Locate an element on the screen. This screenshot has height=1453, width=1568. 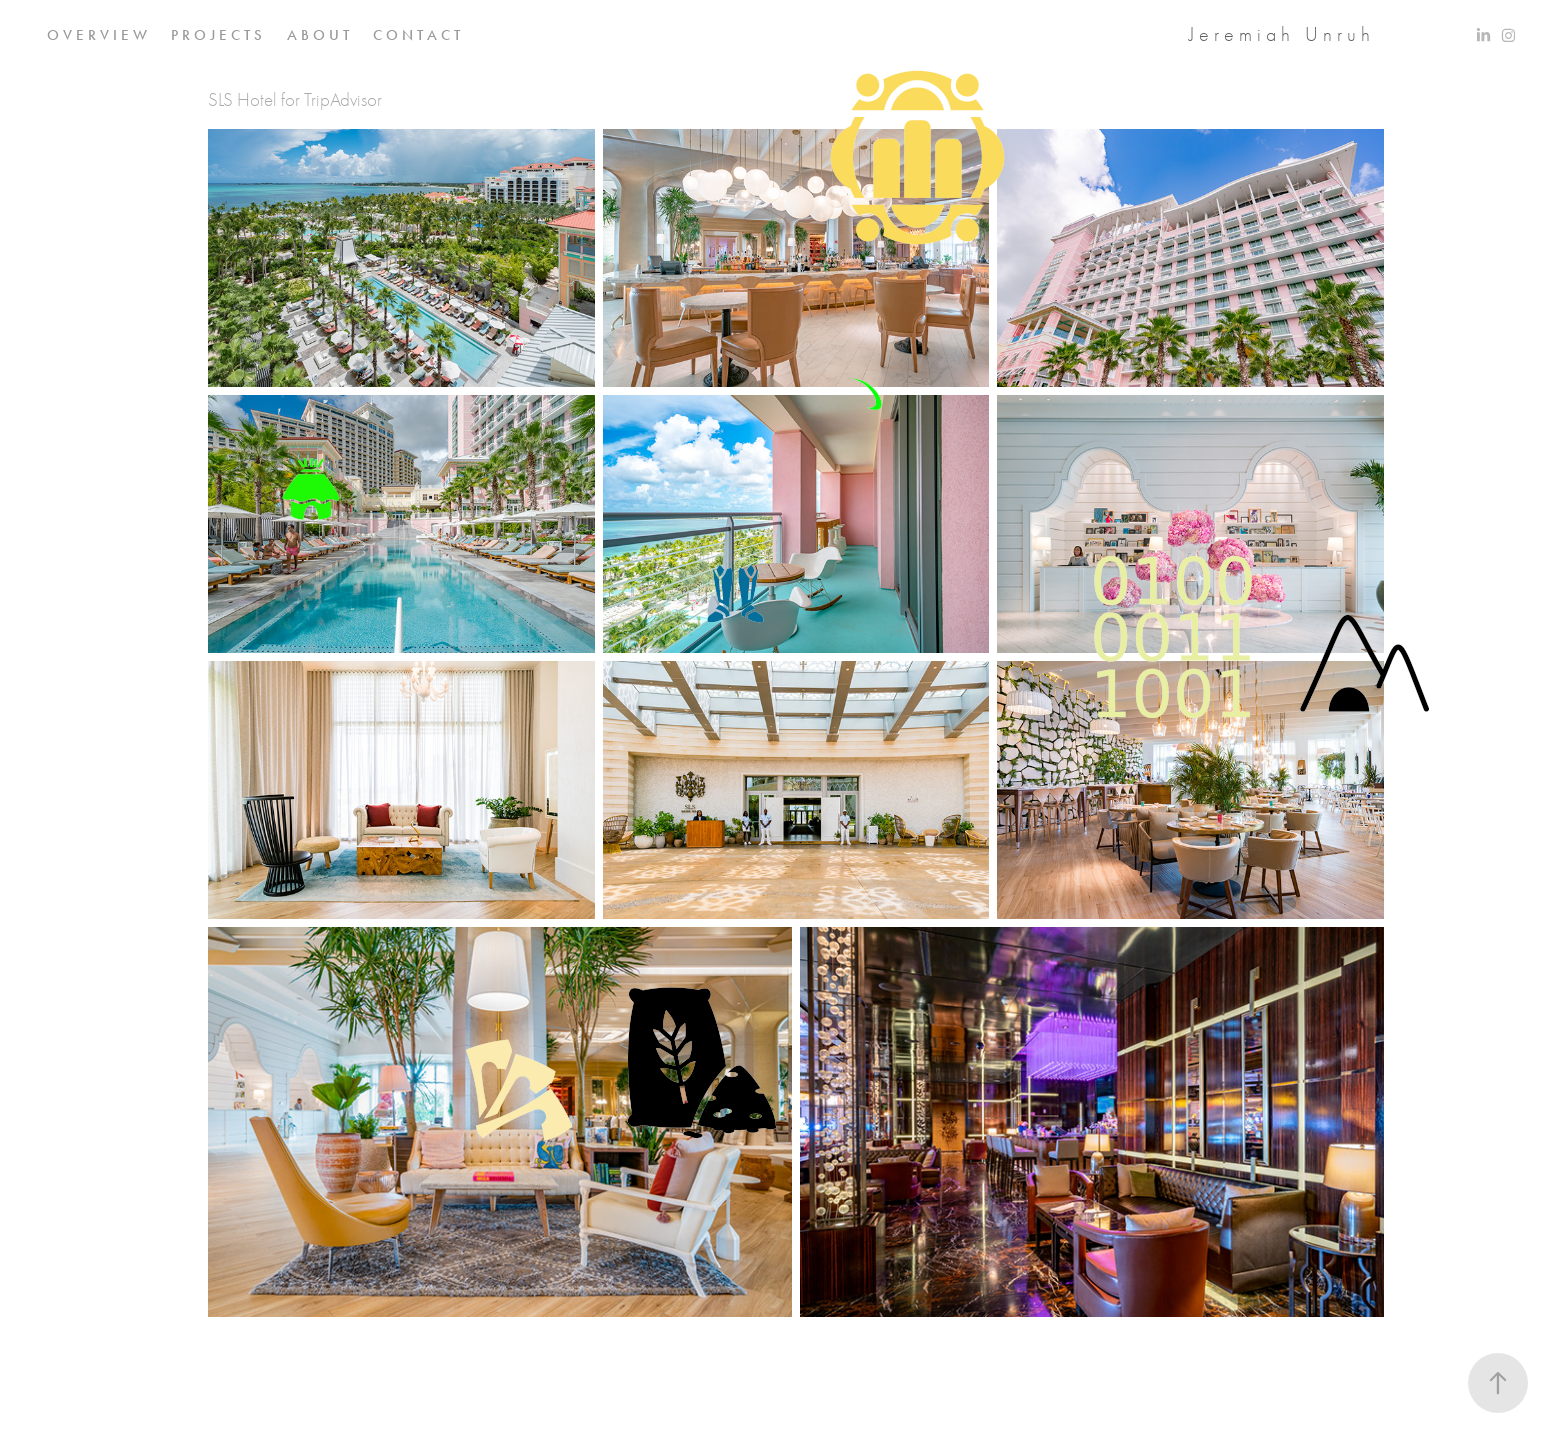
access computing or data processing features is located at coordinates (1173, 637).